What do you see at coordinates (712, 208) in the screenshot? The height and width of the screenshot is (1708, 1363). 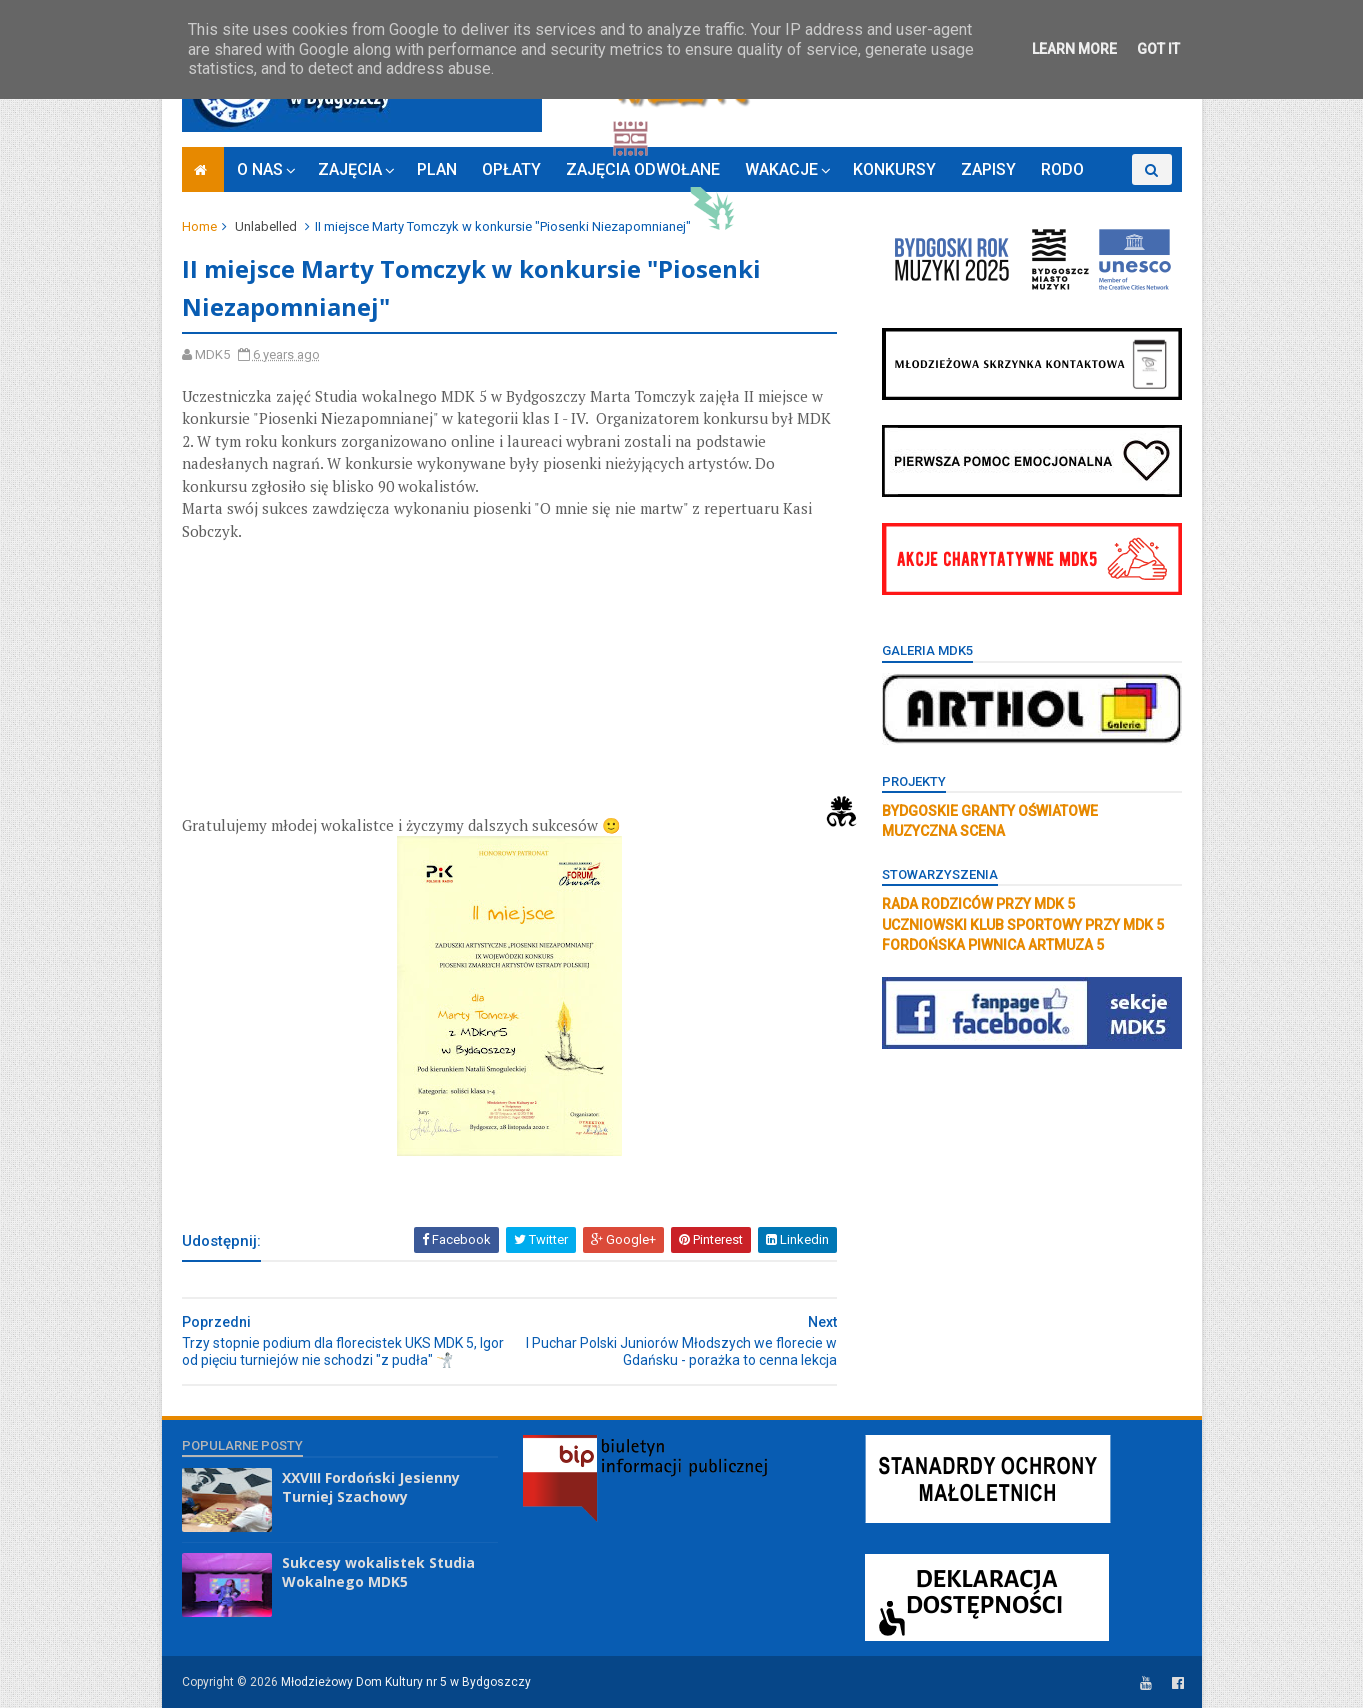 I see `indicates a character has been struck by lightning` at bounding box center [712, 208].